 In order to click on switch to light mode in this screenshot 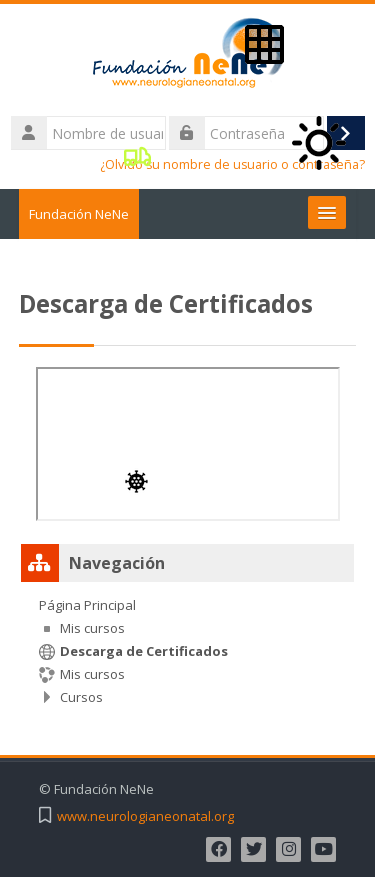, I will do `click(319, 143)`.